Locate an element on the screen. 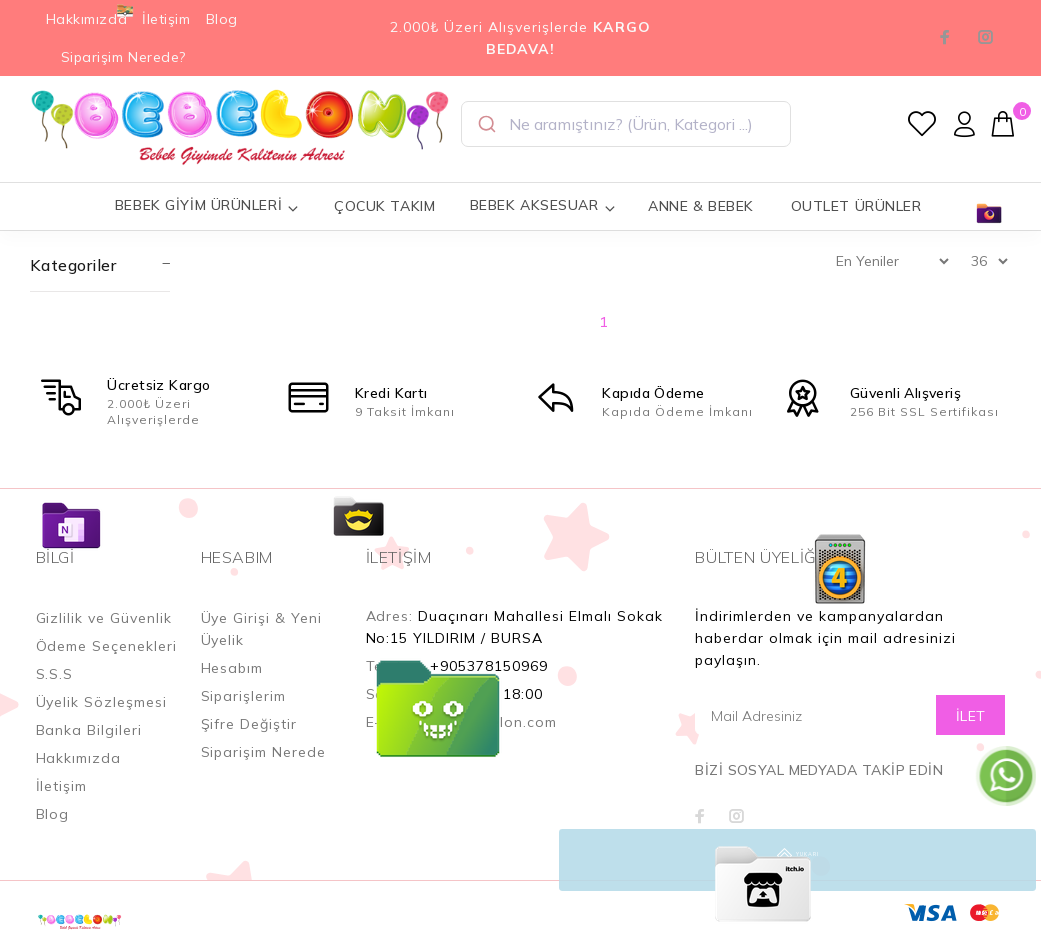  open your itch.io games folder is located at coordinates (762, 886).